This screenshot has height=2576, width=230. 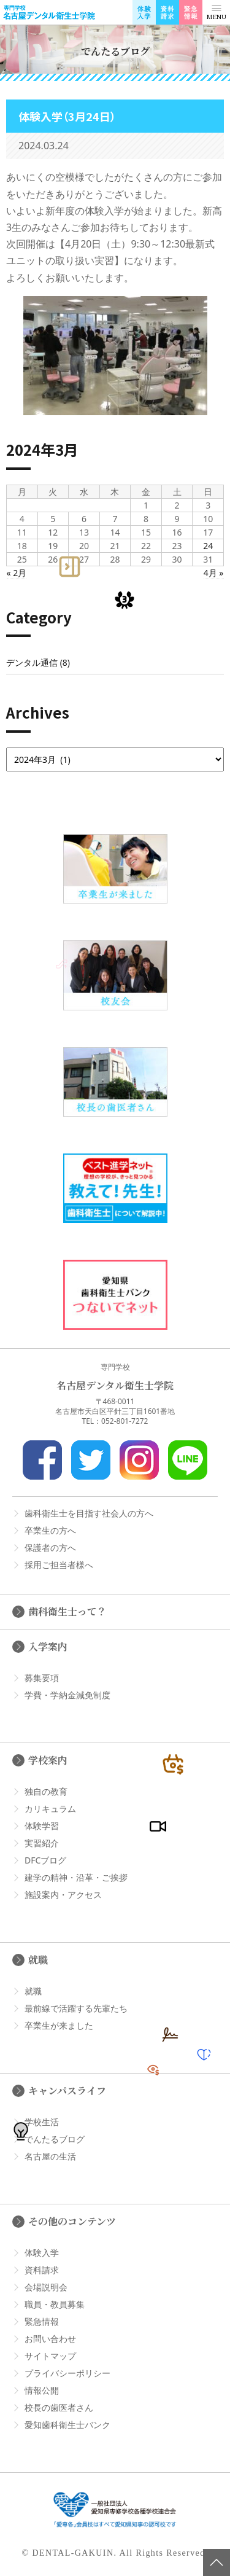 I want to click on view pricing or cost details, so click(x=153, y=2069).